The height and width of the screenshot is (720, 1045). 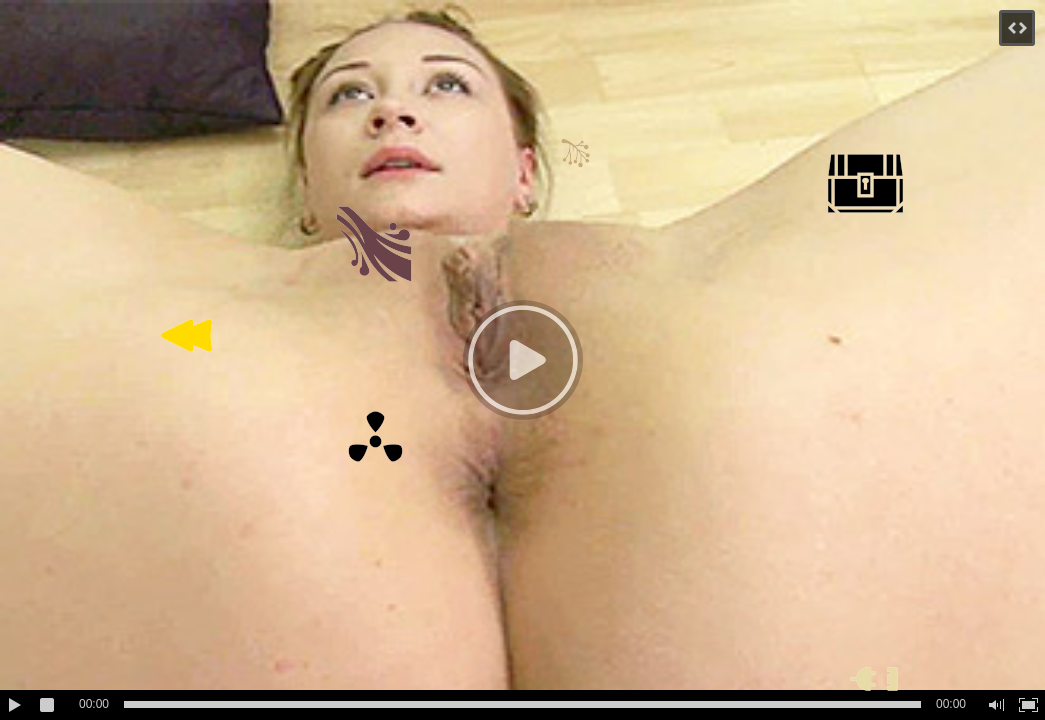 I want to click on indicates water or stream-related content, so click(x=373, y=243).